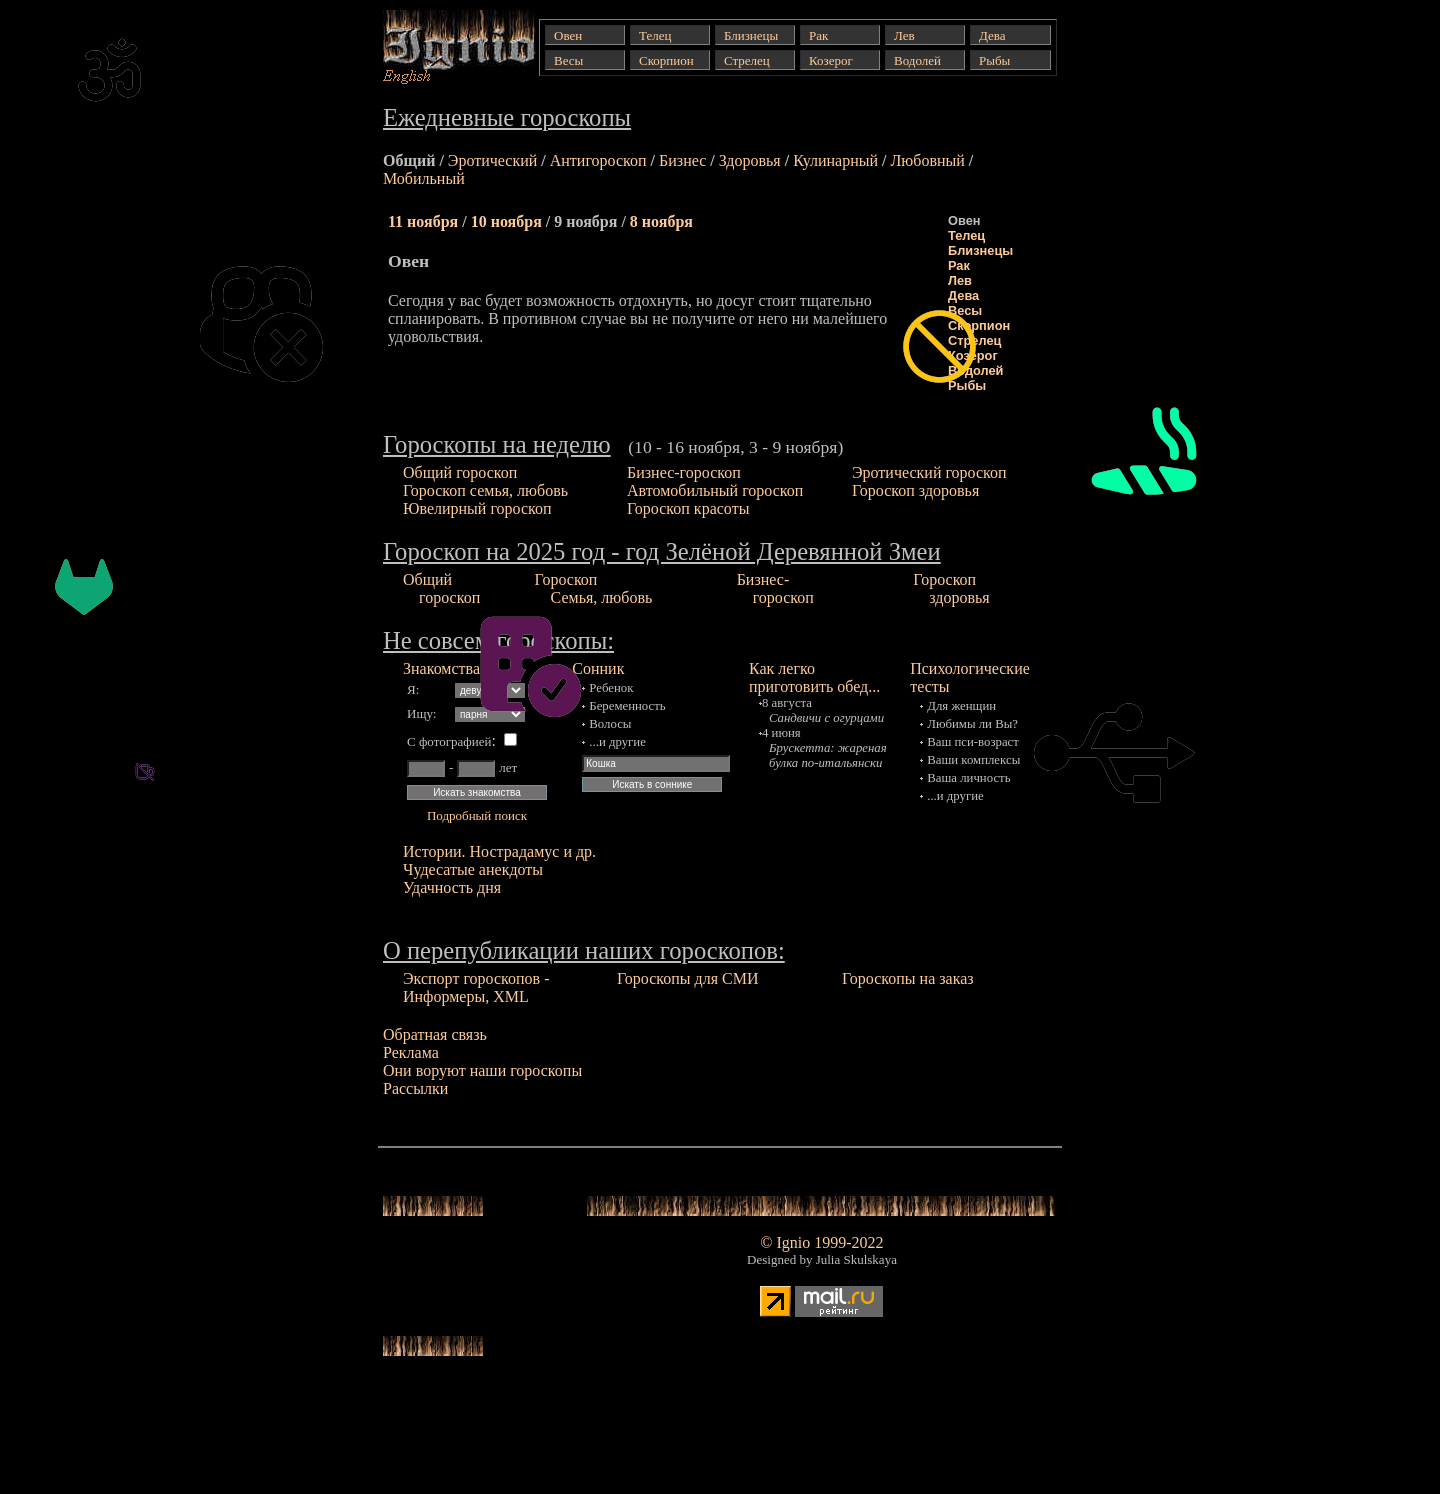 The image size is (1440, 1494). I want to click on indicates cannabis or smoking-related content, so click(1144, 454).